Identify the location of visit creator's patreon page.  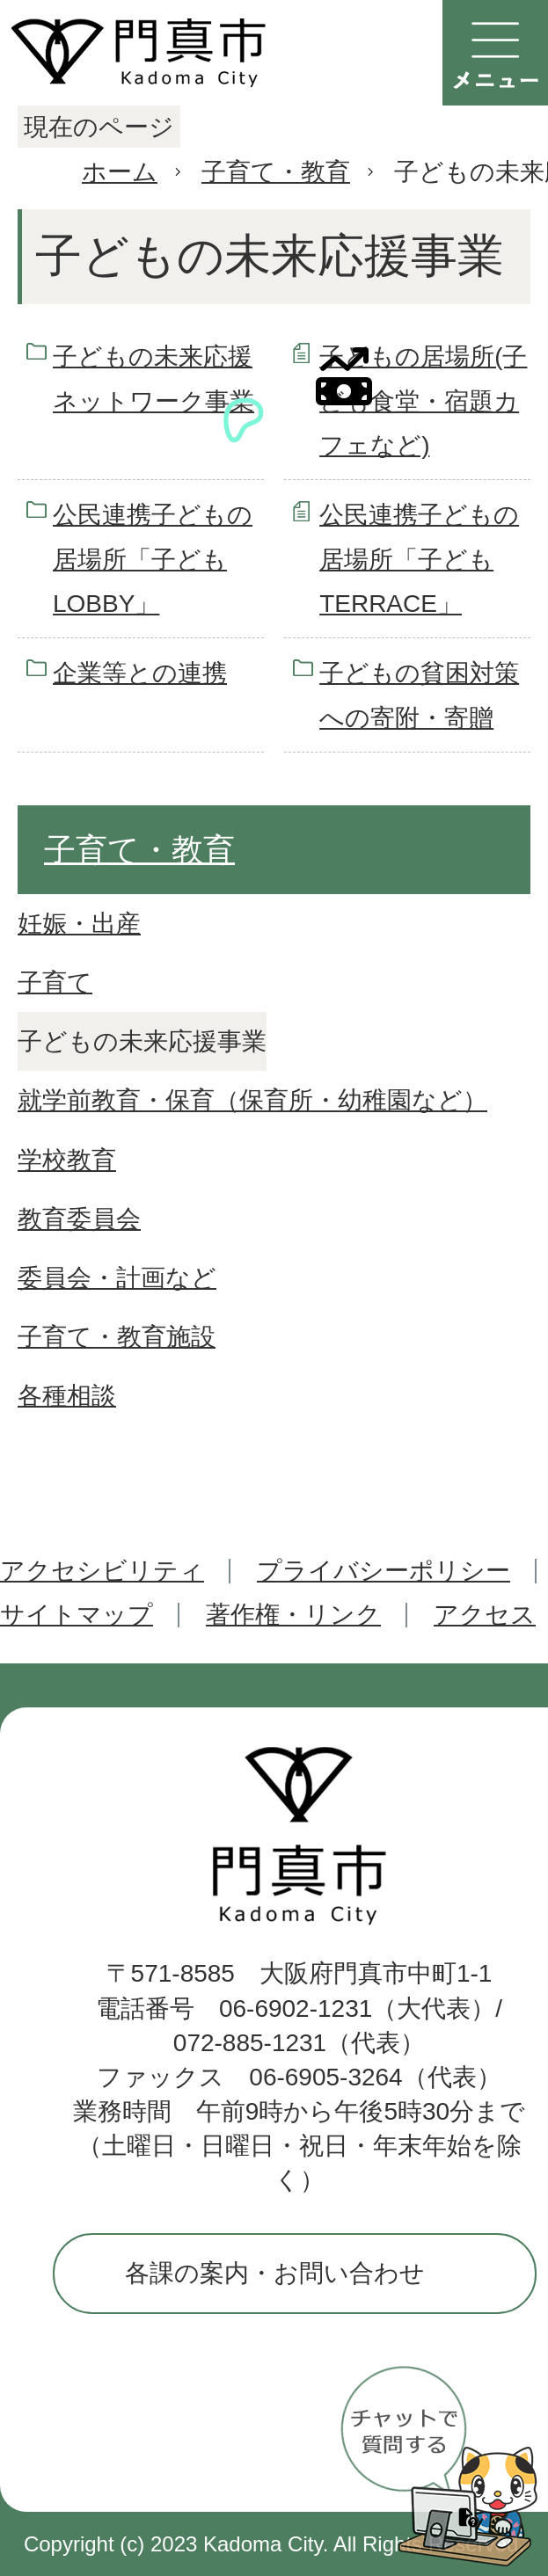
(242, 419).